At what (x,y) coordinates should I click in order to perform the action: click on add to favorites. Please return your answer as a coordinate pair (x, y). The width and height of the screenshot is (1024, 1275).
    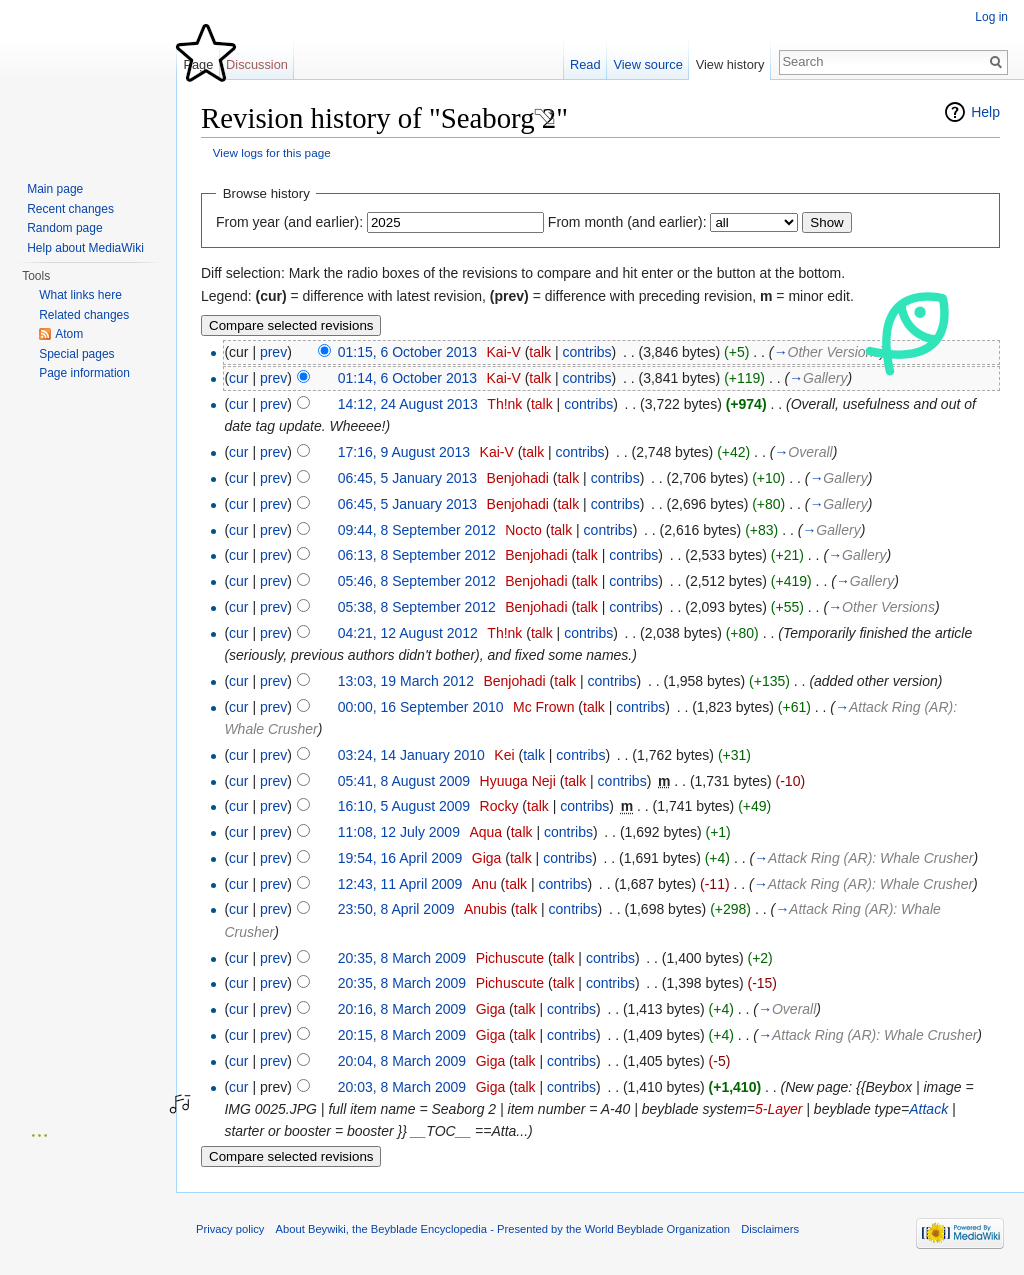
    Looking at the image, I should click on (206, 54).